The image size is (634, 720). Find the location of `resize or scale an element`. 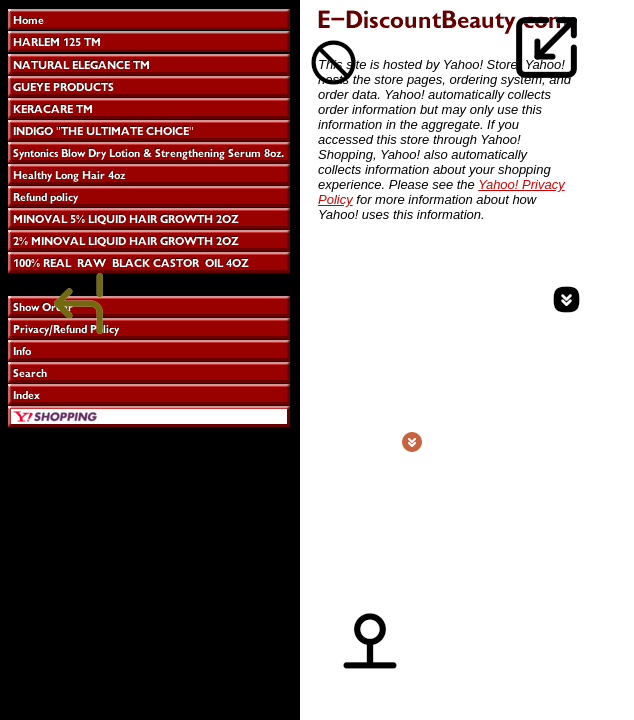

resize or scale an element is located at coordinates (546, 47).